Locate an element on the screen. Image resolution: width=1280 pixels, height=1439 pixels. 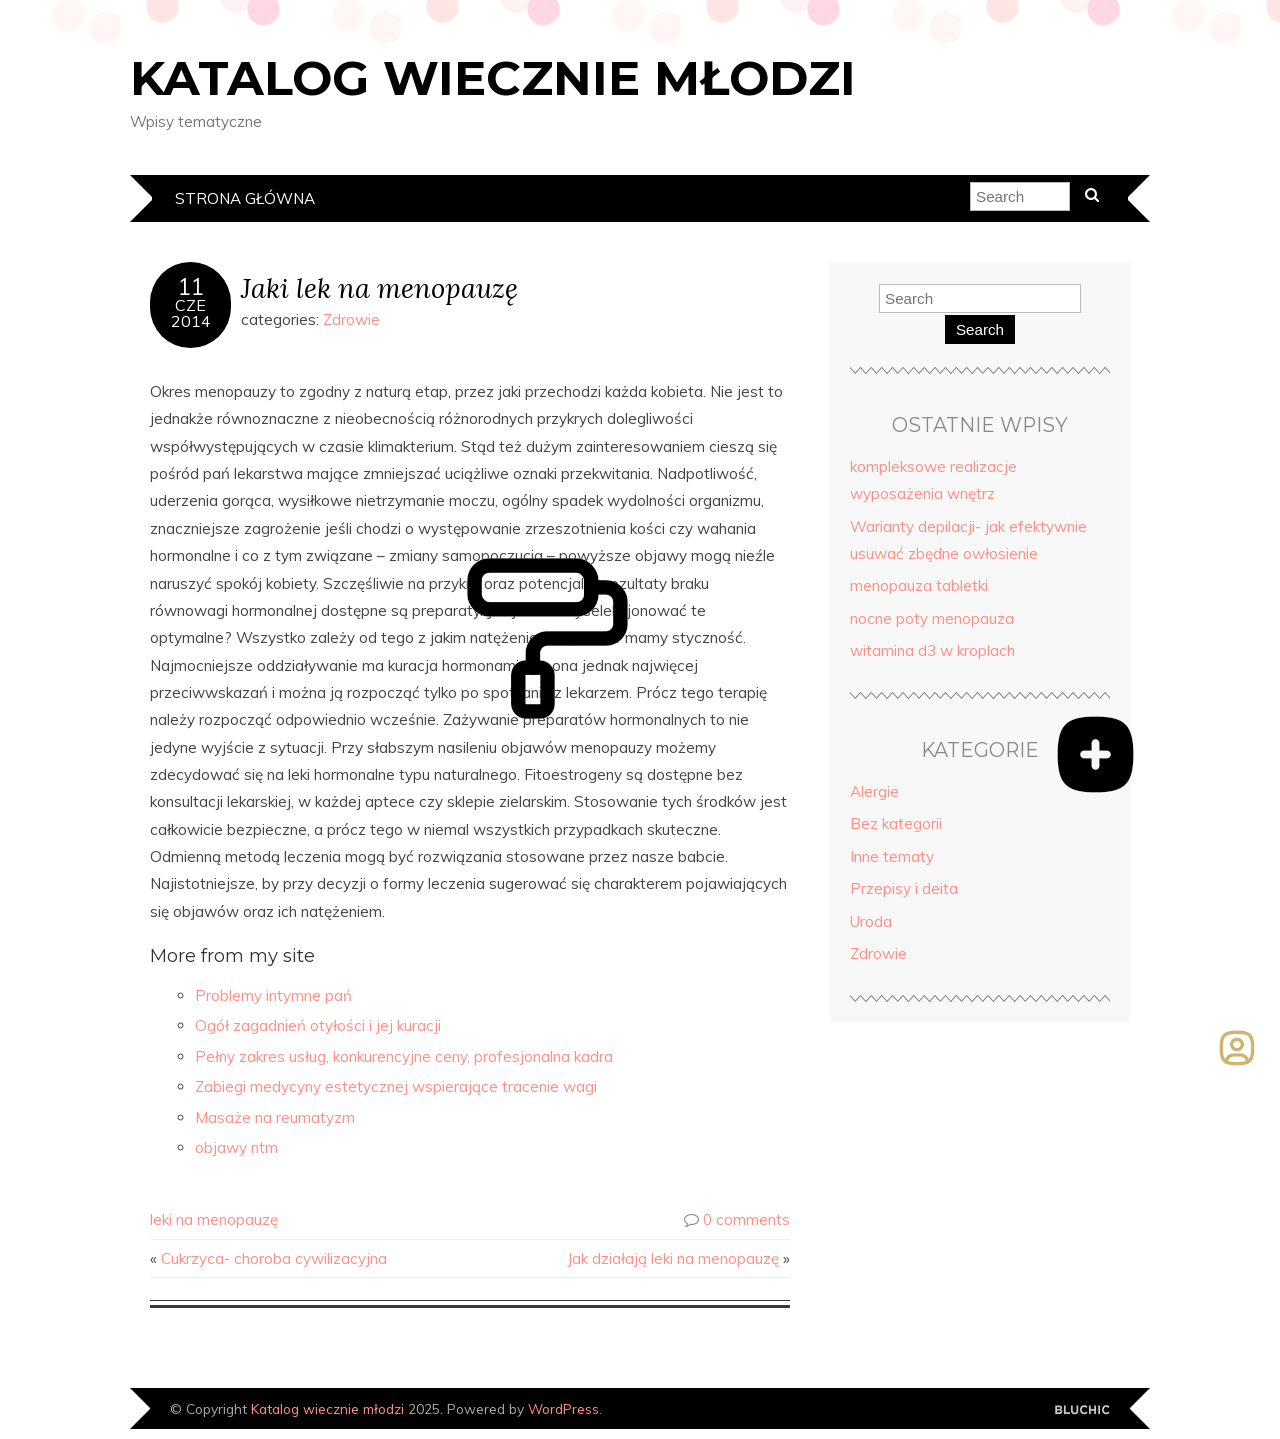
add a new item is located at coordinates (1095, 754).